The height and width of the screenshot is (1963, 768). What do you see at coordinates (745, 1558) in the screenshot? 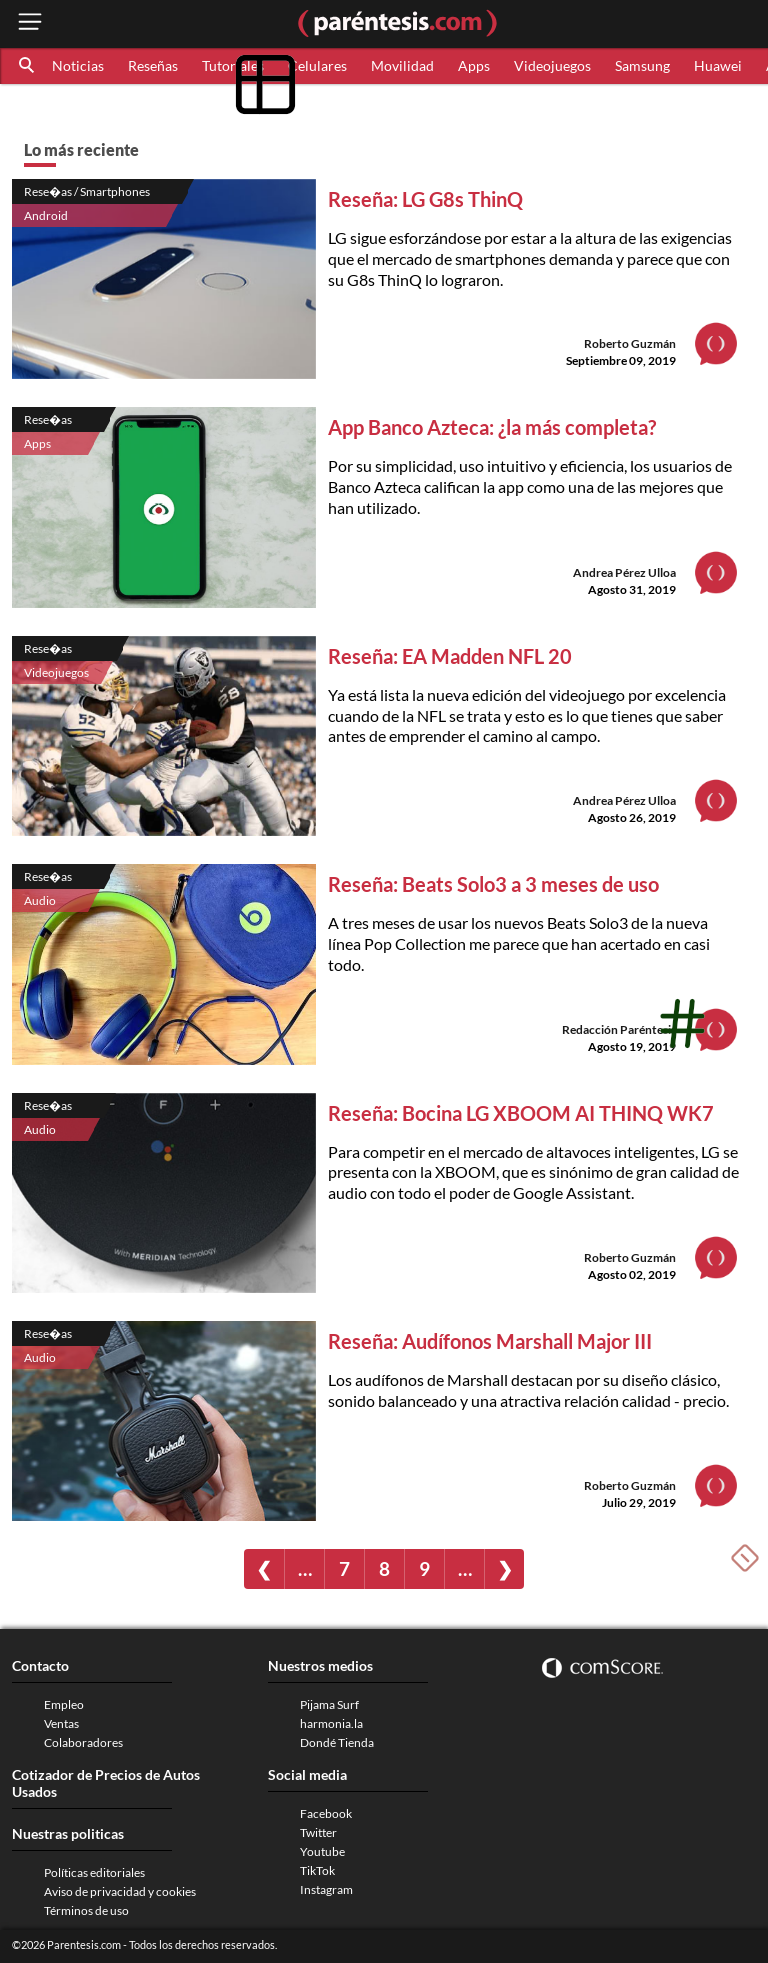
I see `indicates a blocked or forbidden action` at bounding box center [745, 1558].